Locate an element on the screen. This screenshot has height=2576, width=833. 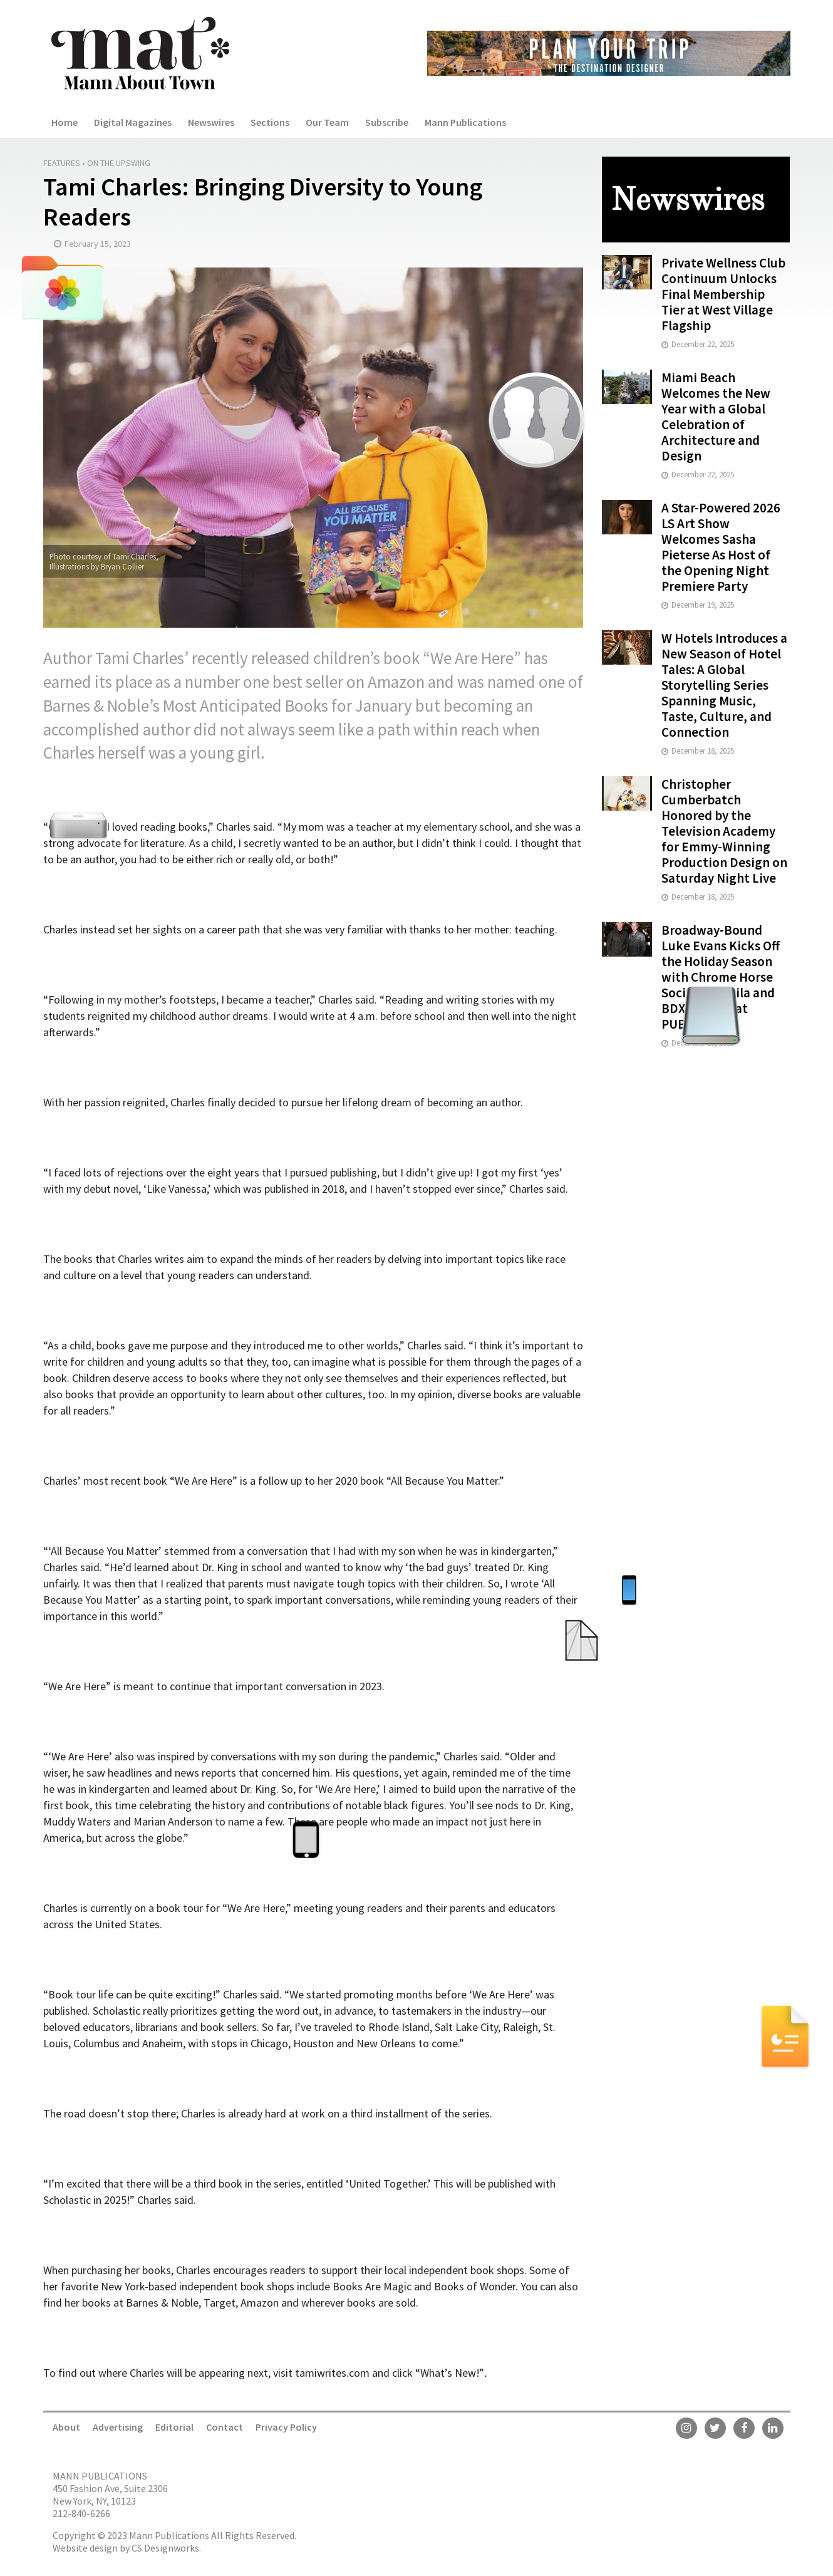
open a presentation file is located at coordinates (785, 2037).